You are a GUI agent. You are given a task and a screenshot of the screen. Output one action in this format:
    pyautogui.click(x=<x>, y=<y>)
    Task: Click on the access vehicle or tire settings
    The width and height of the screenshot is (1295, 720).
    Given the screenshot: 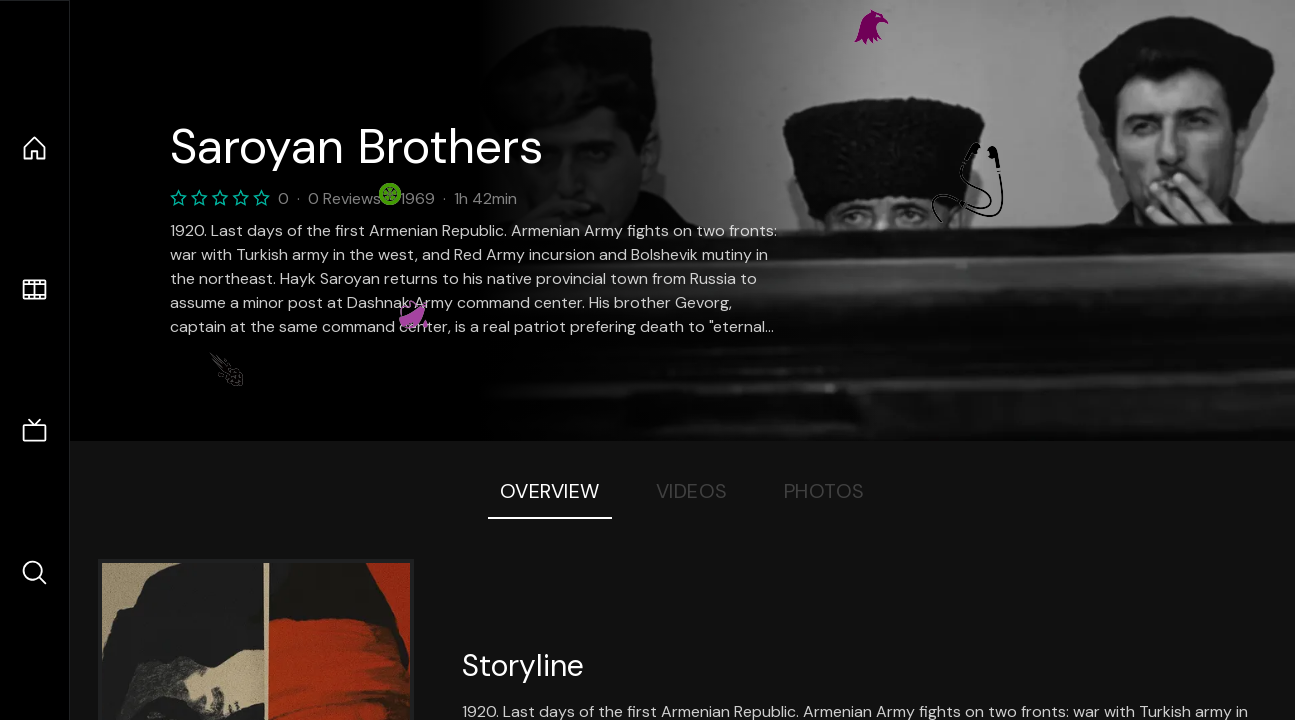 What is the action you would take?
    pyautogui.click(x=390, y=194)
    